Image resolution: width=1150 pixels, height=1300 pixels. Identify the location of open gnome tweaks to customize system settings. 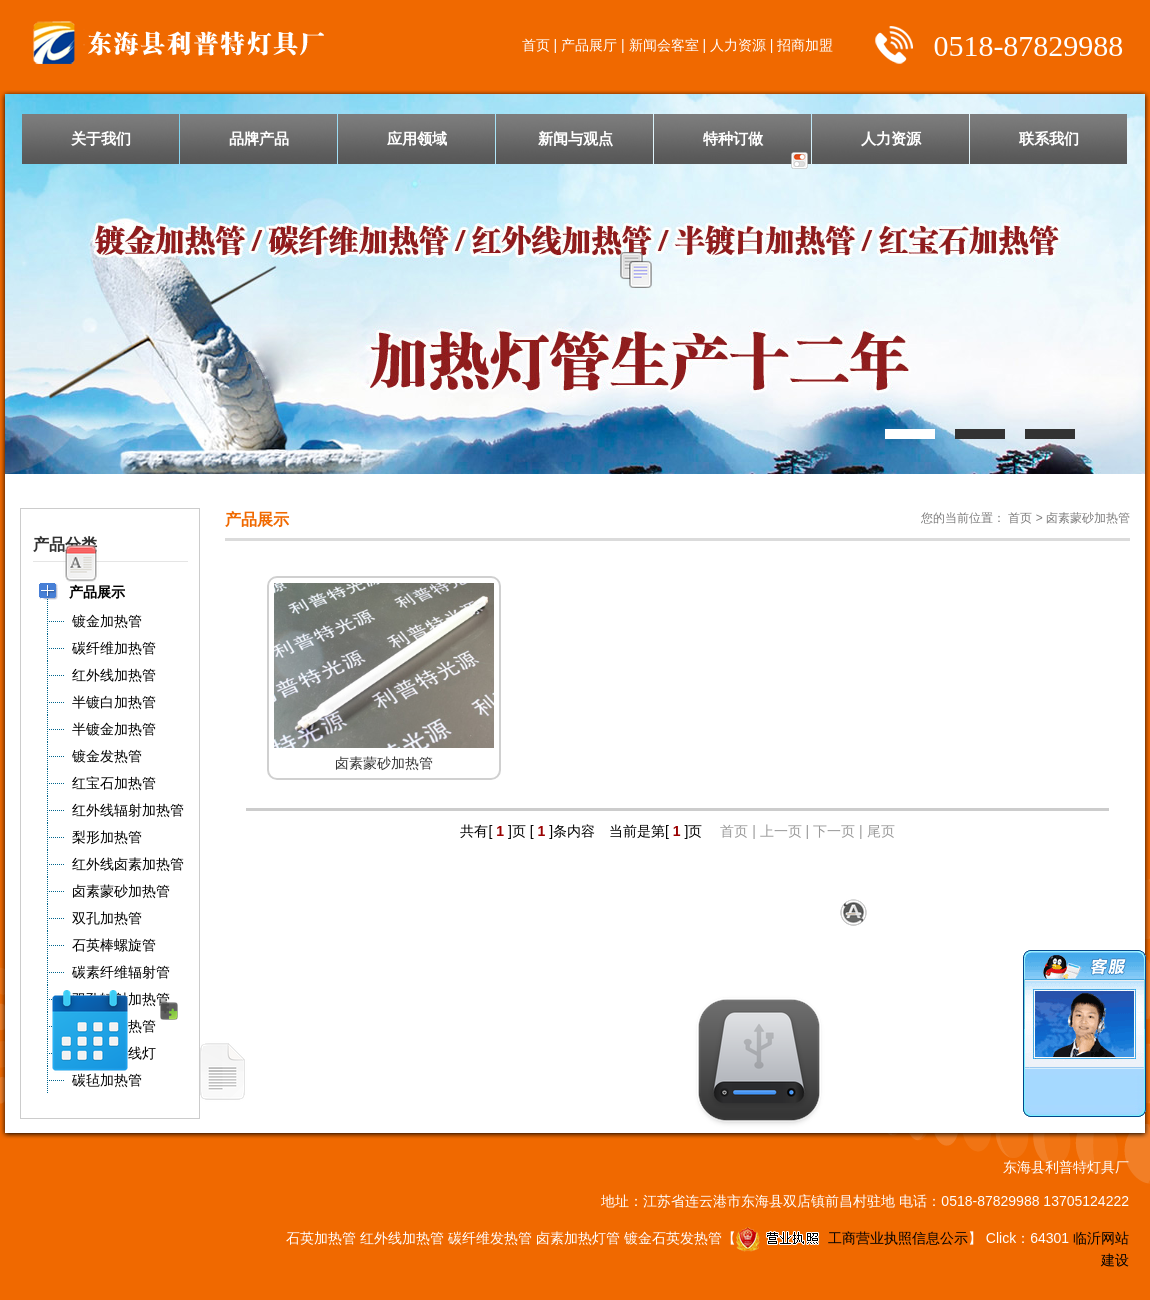
(799, 160).